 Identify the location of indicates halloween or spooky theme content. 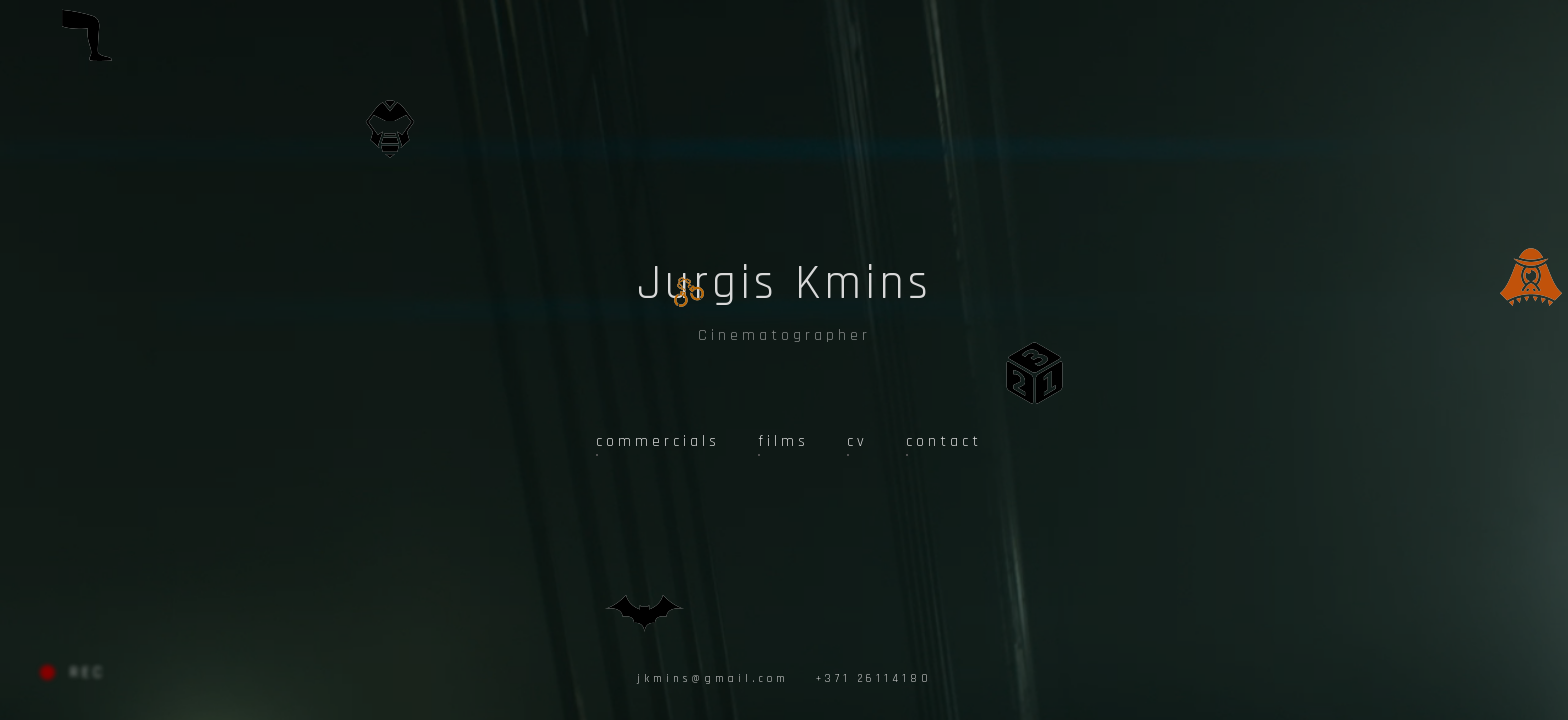
(644, 613).